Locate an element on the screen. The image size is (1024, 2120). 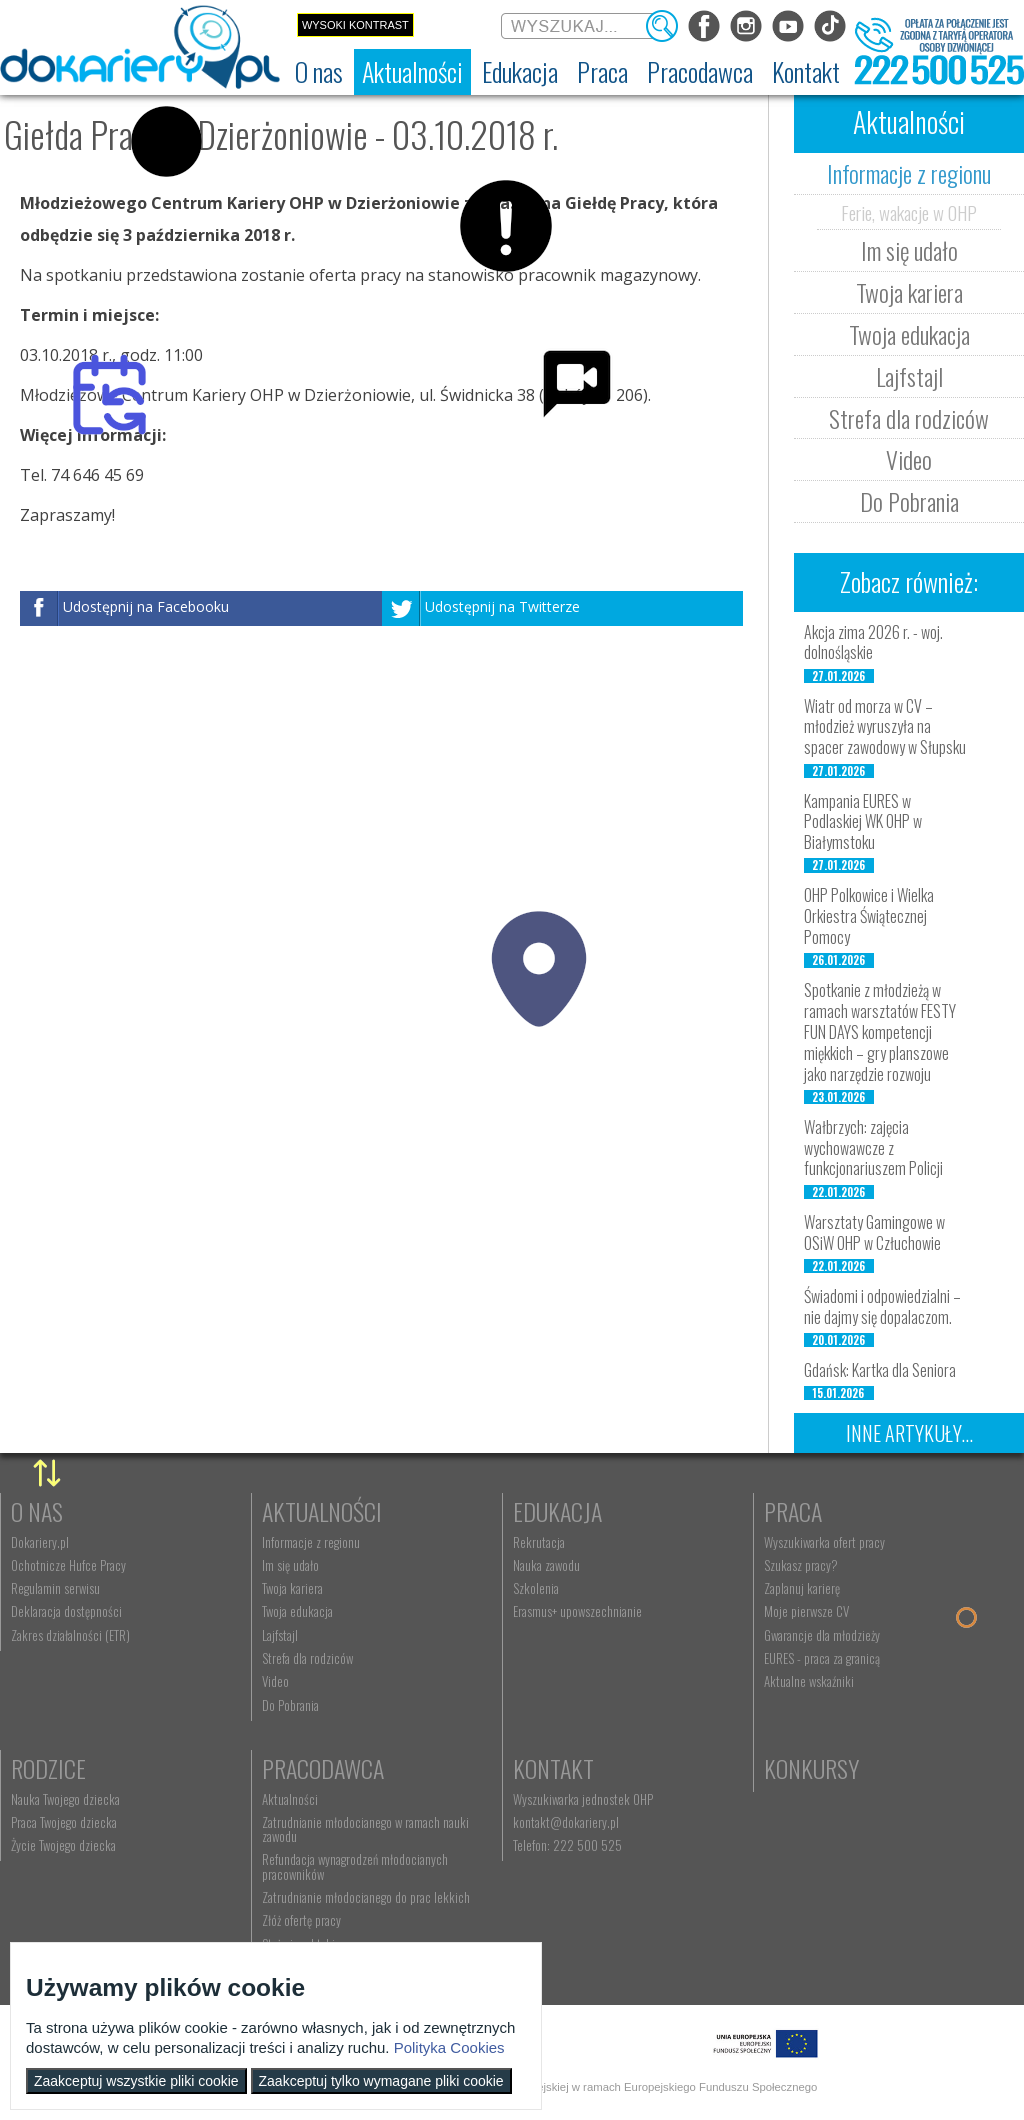
indicates an unread or new item is located at coordinates (966, 1617).